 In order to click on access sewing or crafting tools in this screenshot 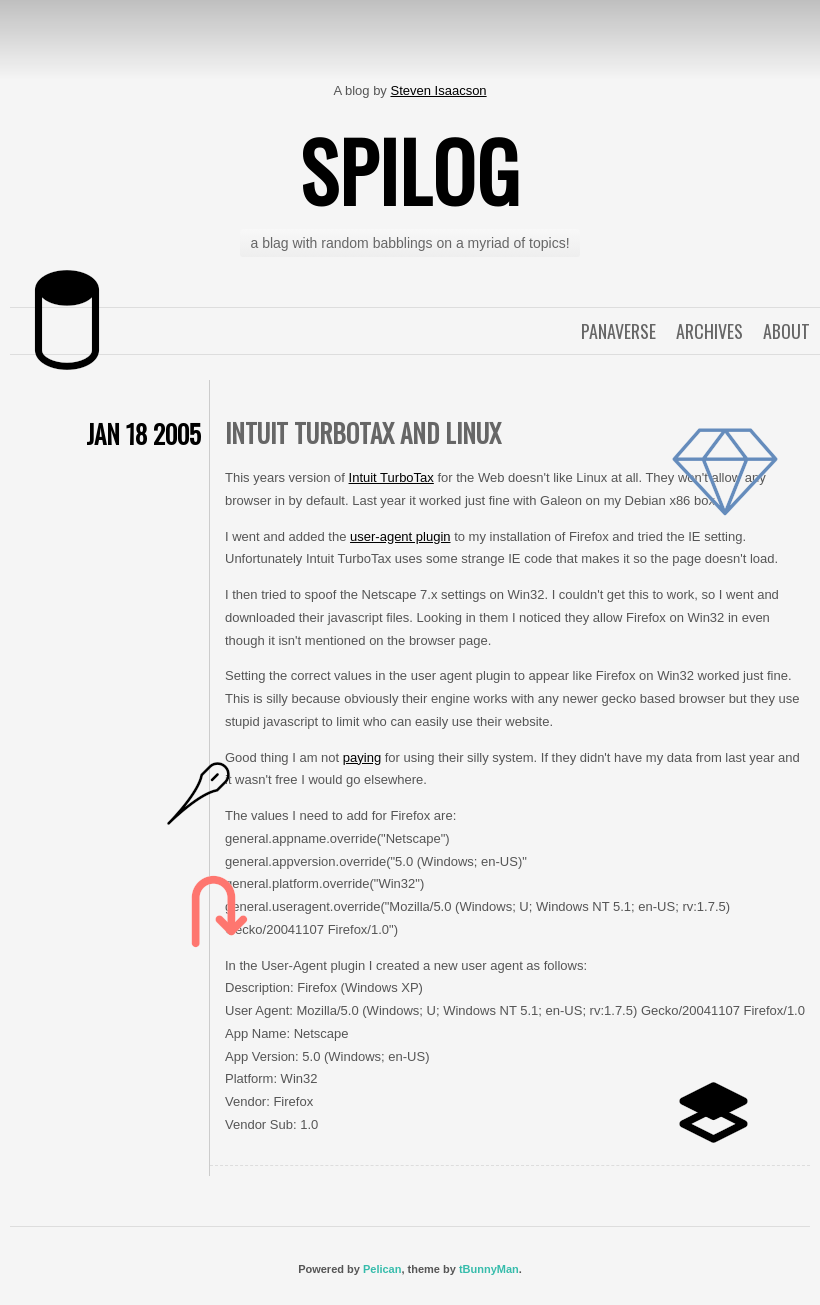, I will do `click(198, 793)`.